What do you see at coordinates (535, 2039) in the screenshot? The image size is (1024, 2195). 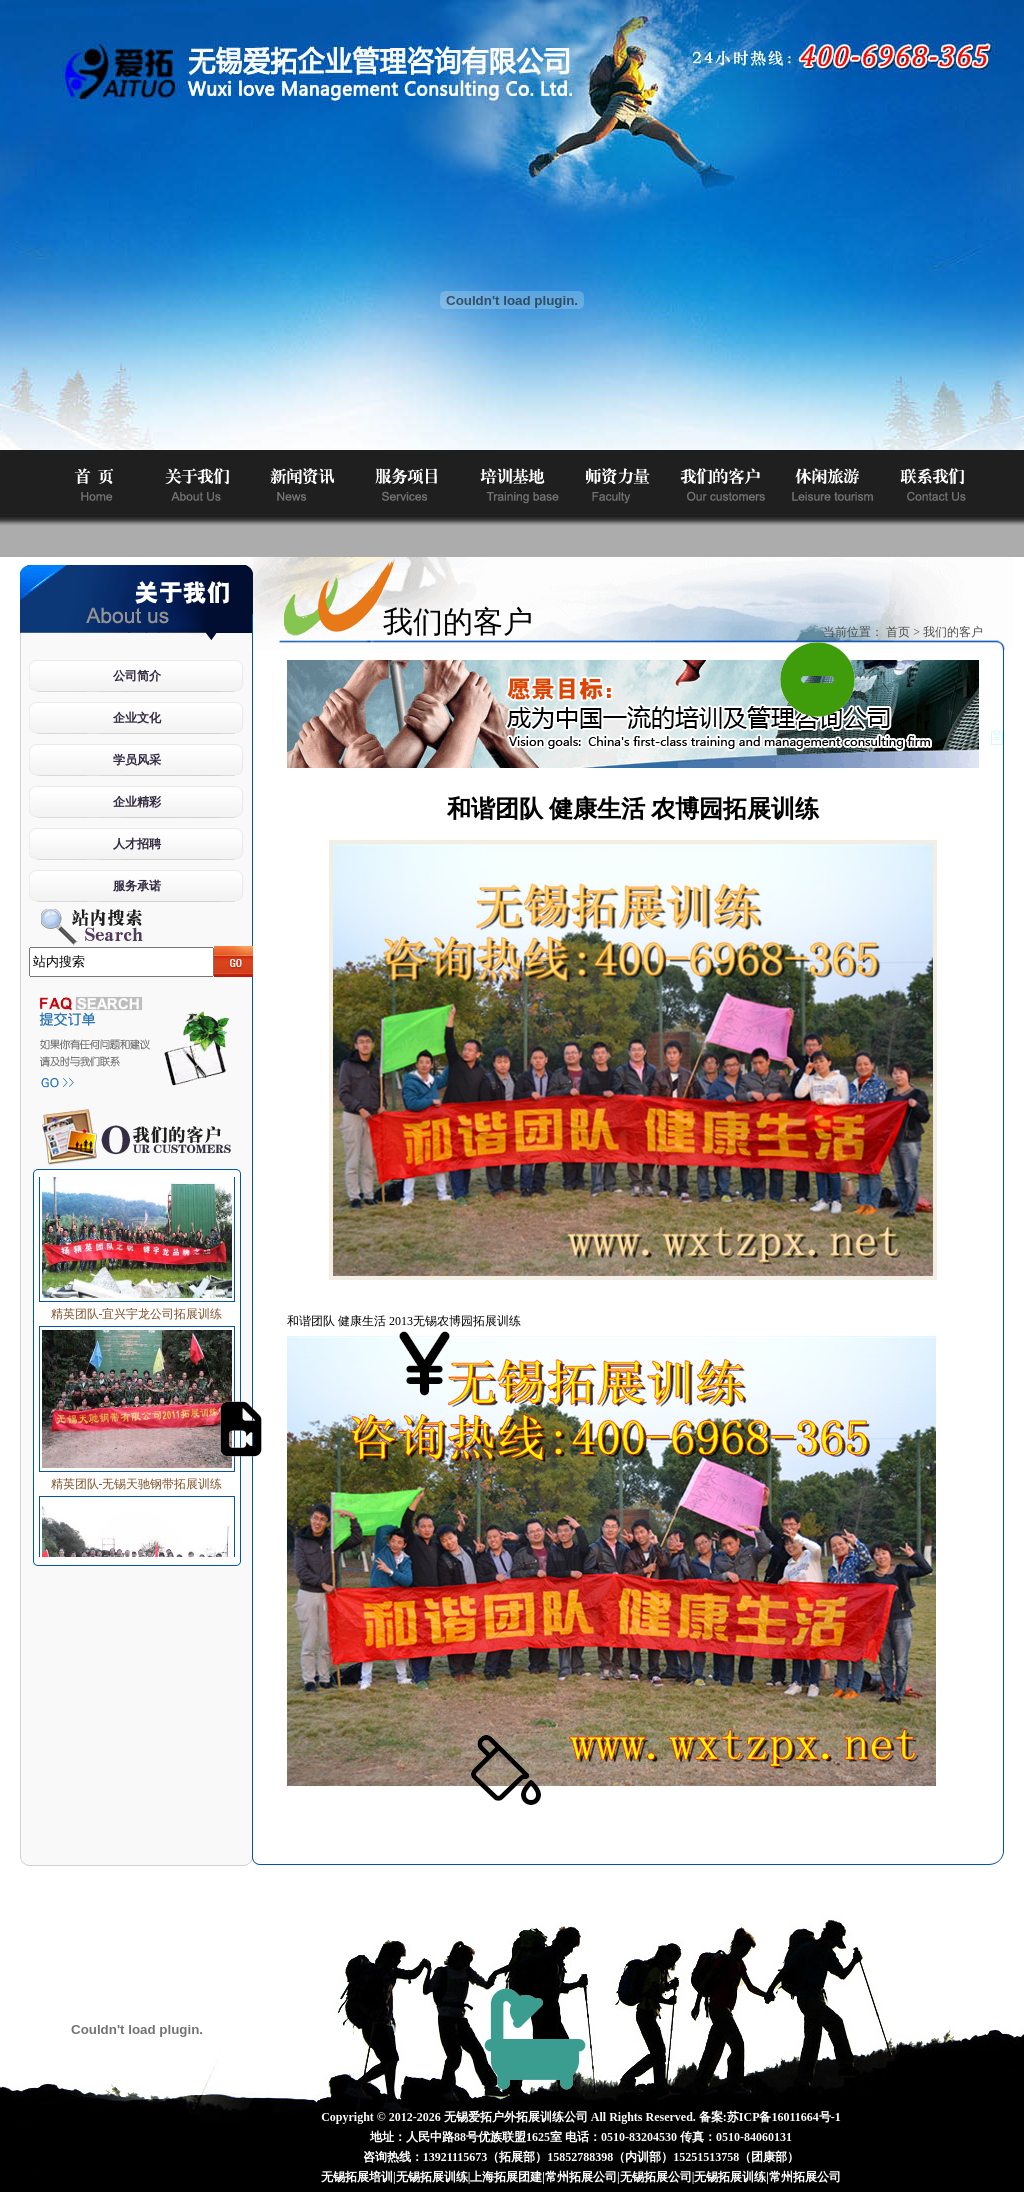 I see `indicates bathroom amenities available` at bounding box center [535, 2039].